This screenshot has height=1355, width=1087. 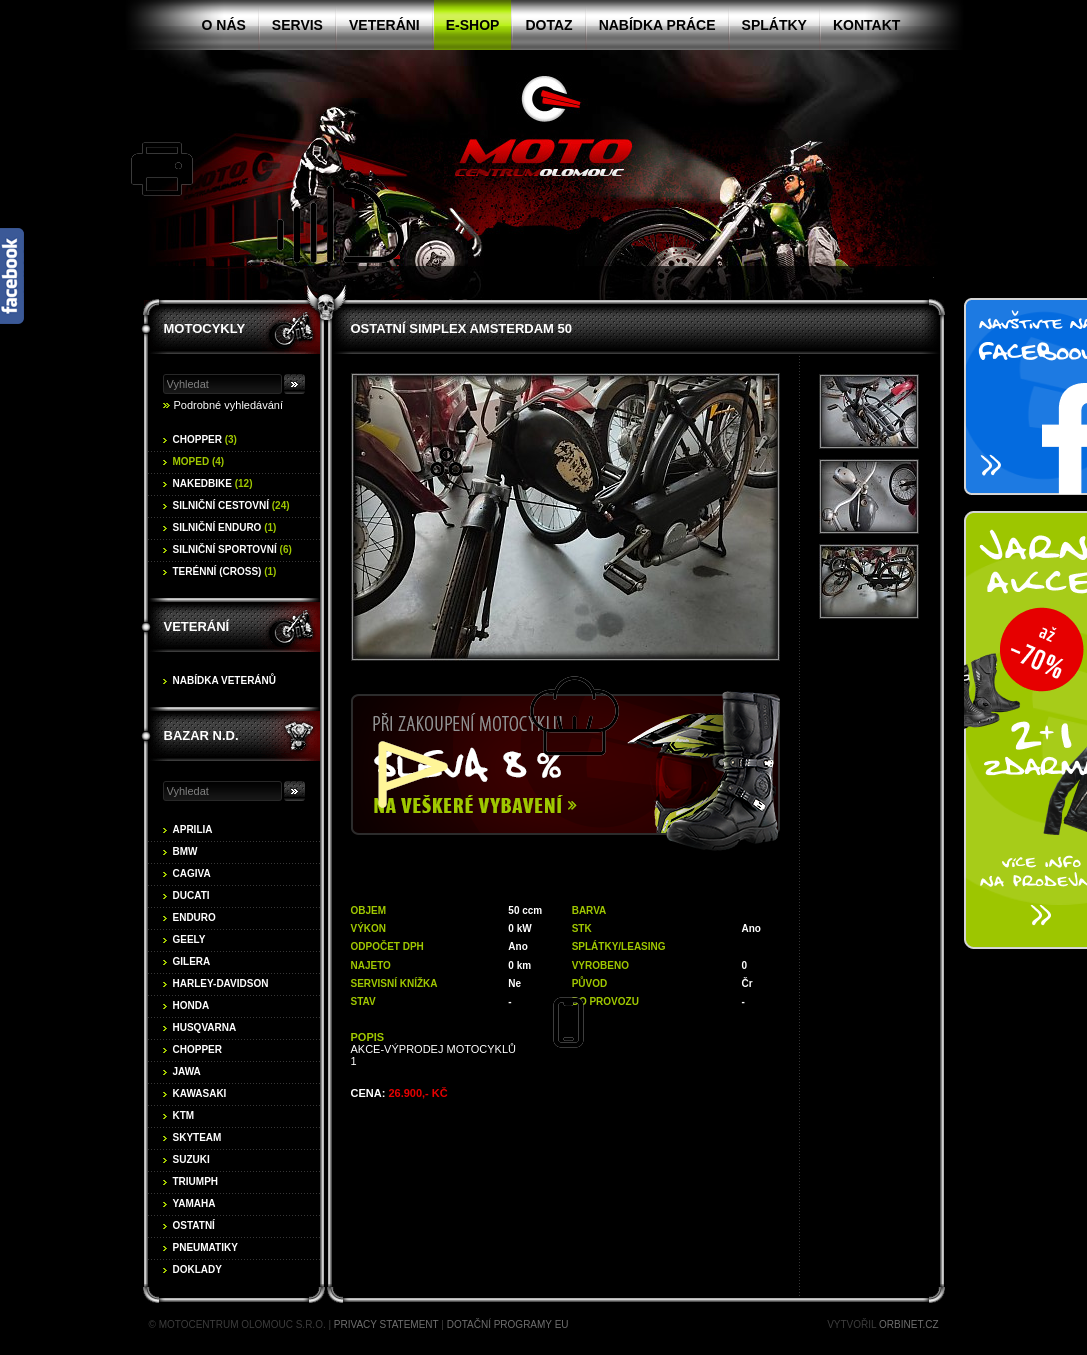 I want to click on browse cooking or recipe content, so click(x=574, y=717).